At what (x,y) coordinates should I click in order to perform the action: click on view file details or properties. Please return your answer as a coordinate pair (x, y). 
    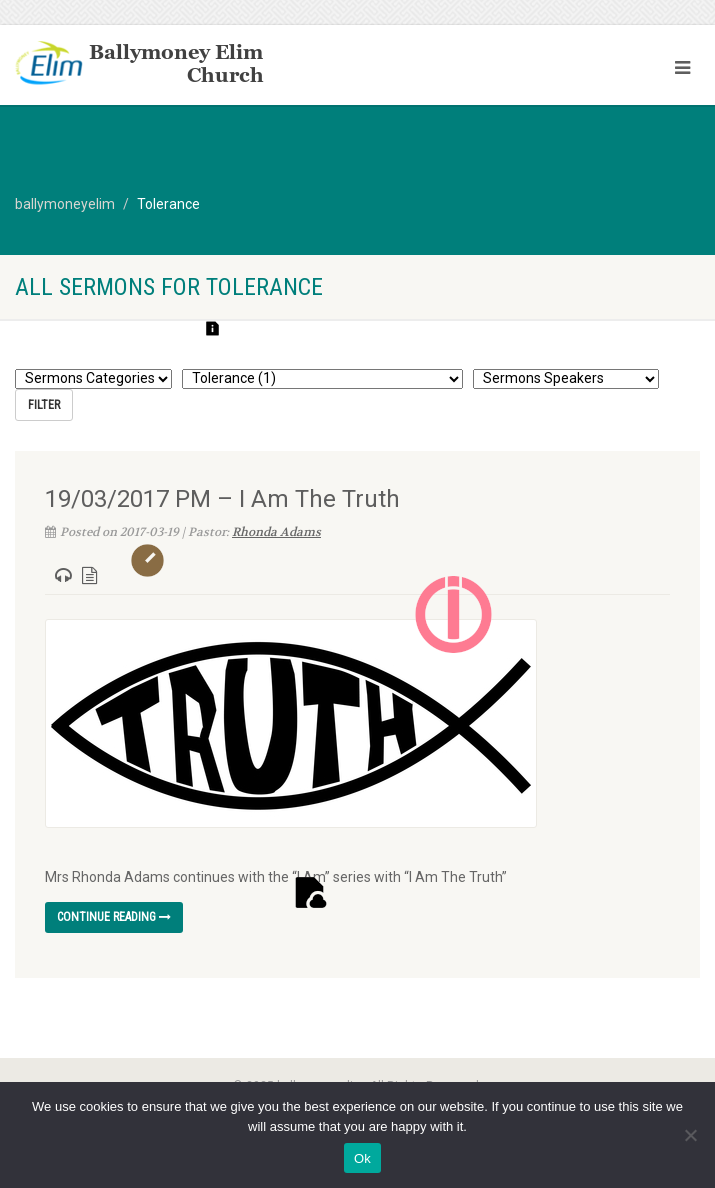
    Looking at the image, I should click on (212, 328).